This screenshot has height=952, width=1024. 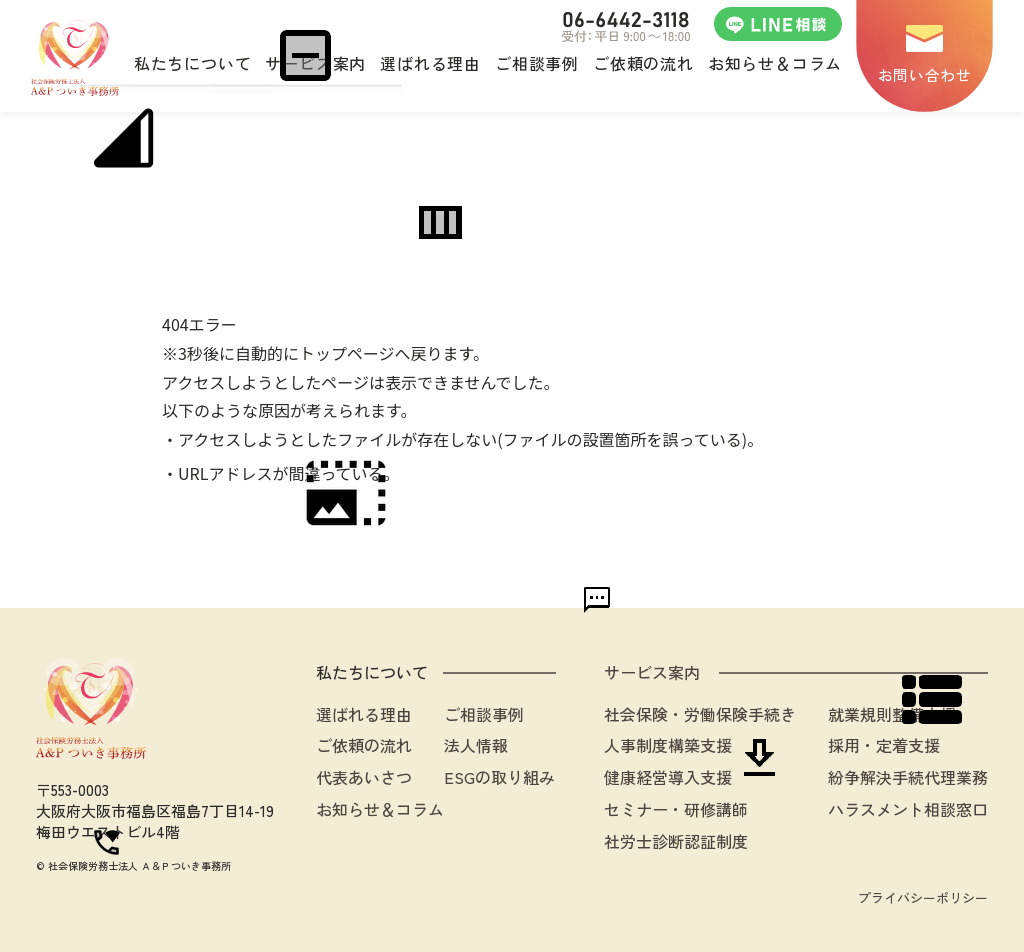 I want to click on open text messages, so click(x=597, y=600).